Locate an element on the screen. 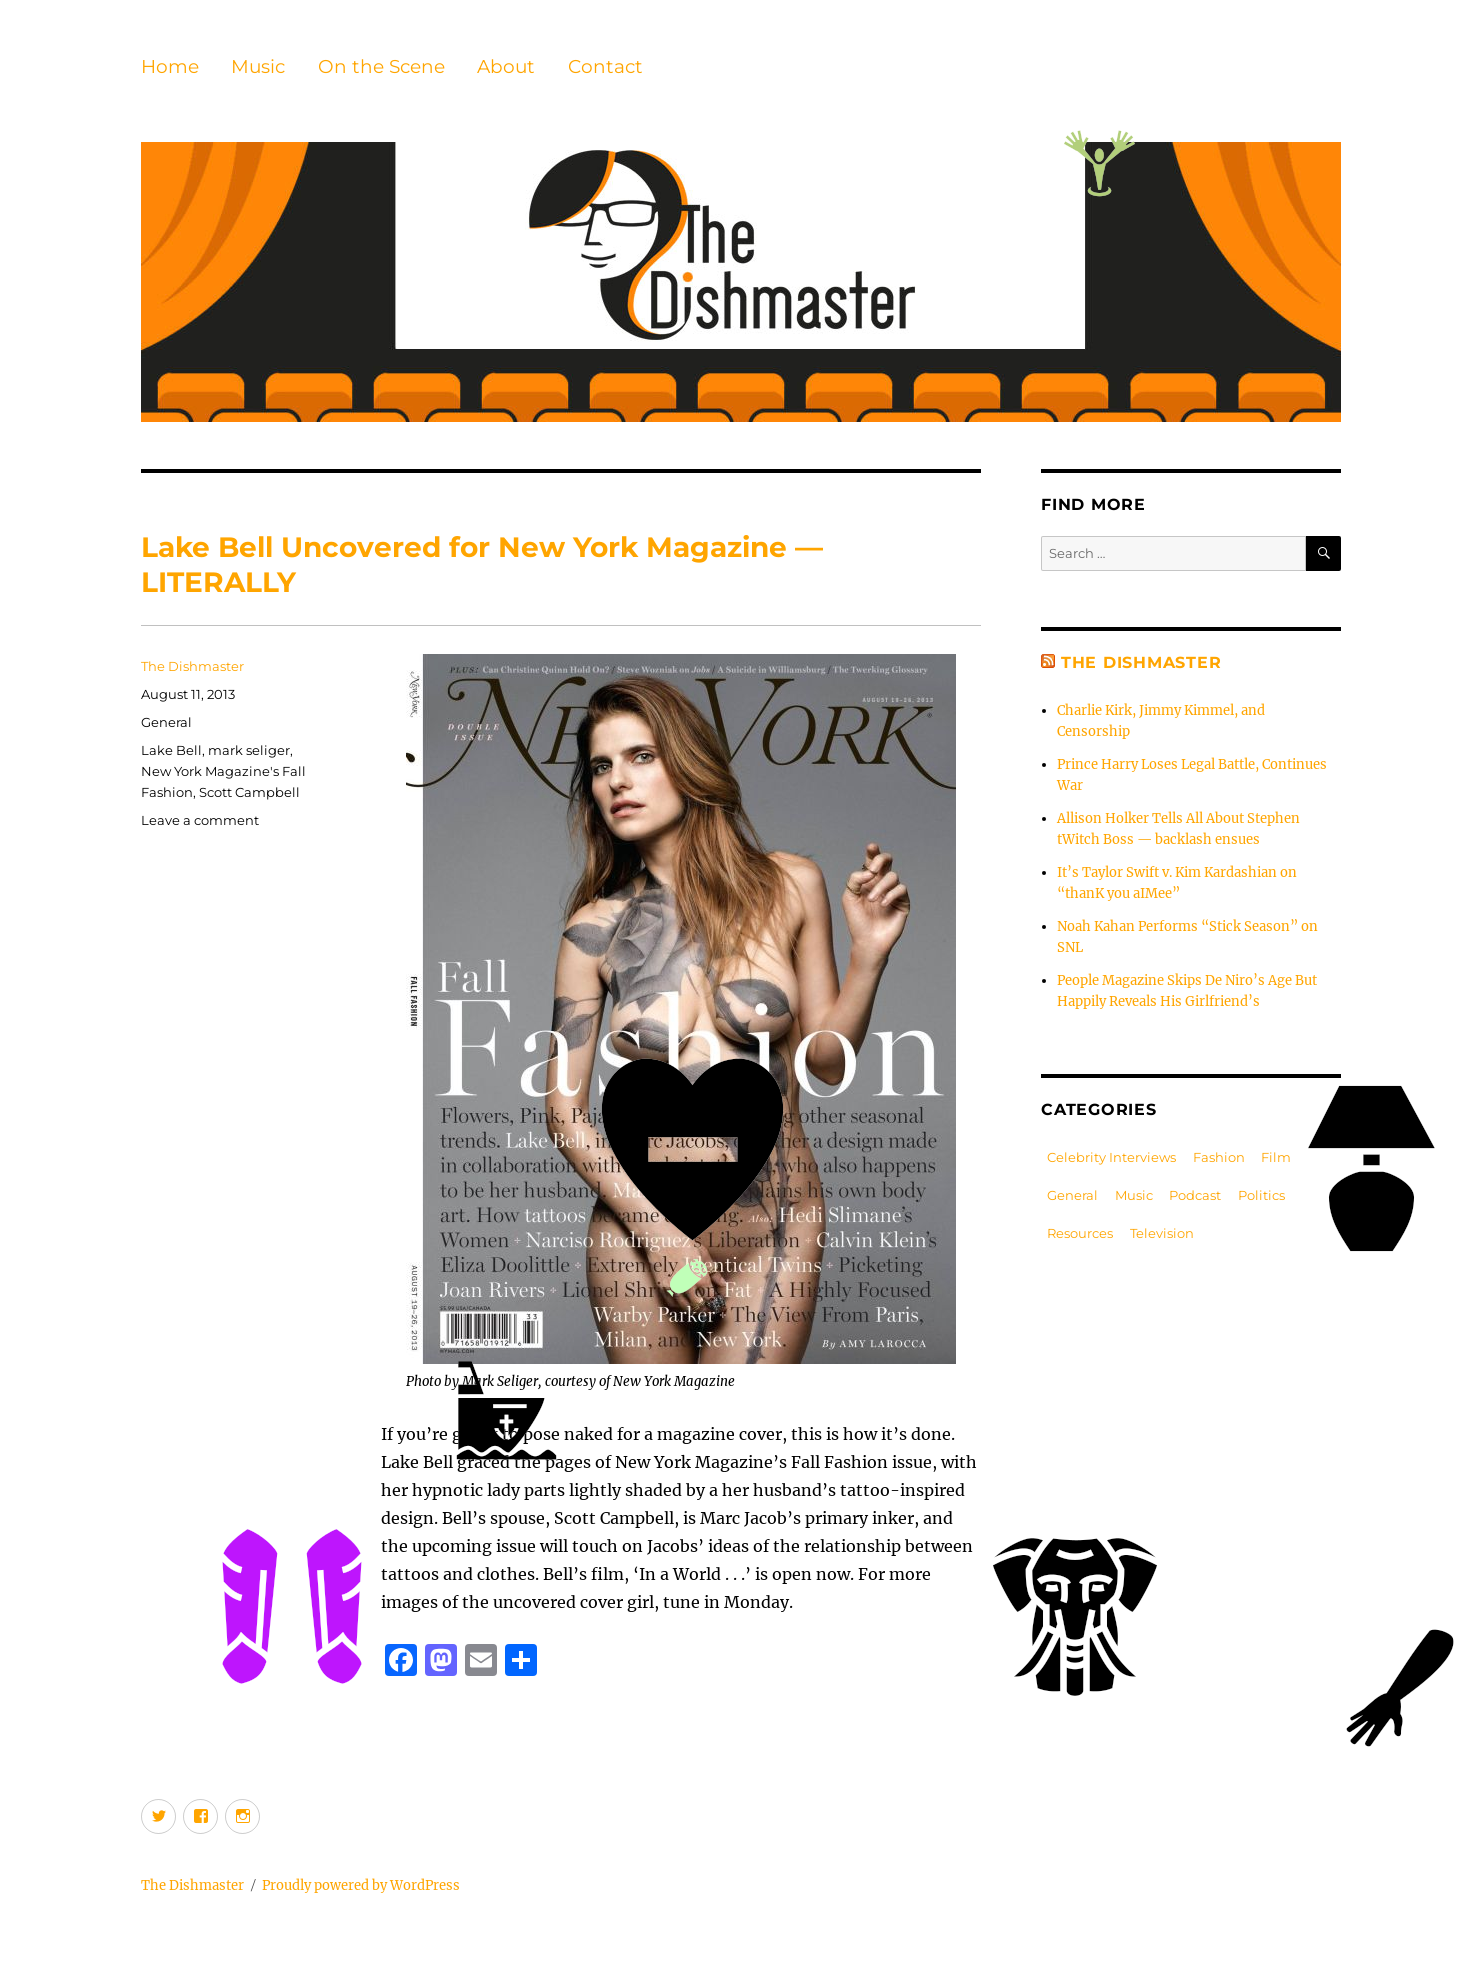 This screenshot has height=1973, width=1482. select arm or forearm body part is located at coordinates (1400, 1688).